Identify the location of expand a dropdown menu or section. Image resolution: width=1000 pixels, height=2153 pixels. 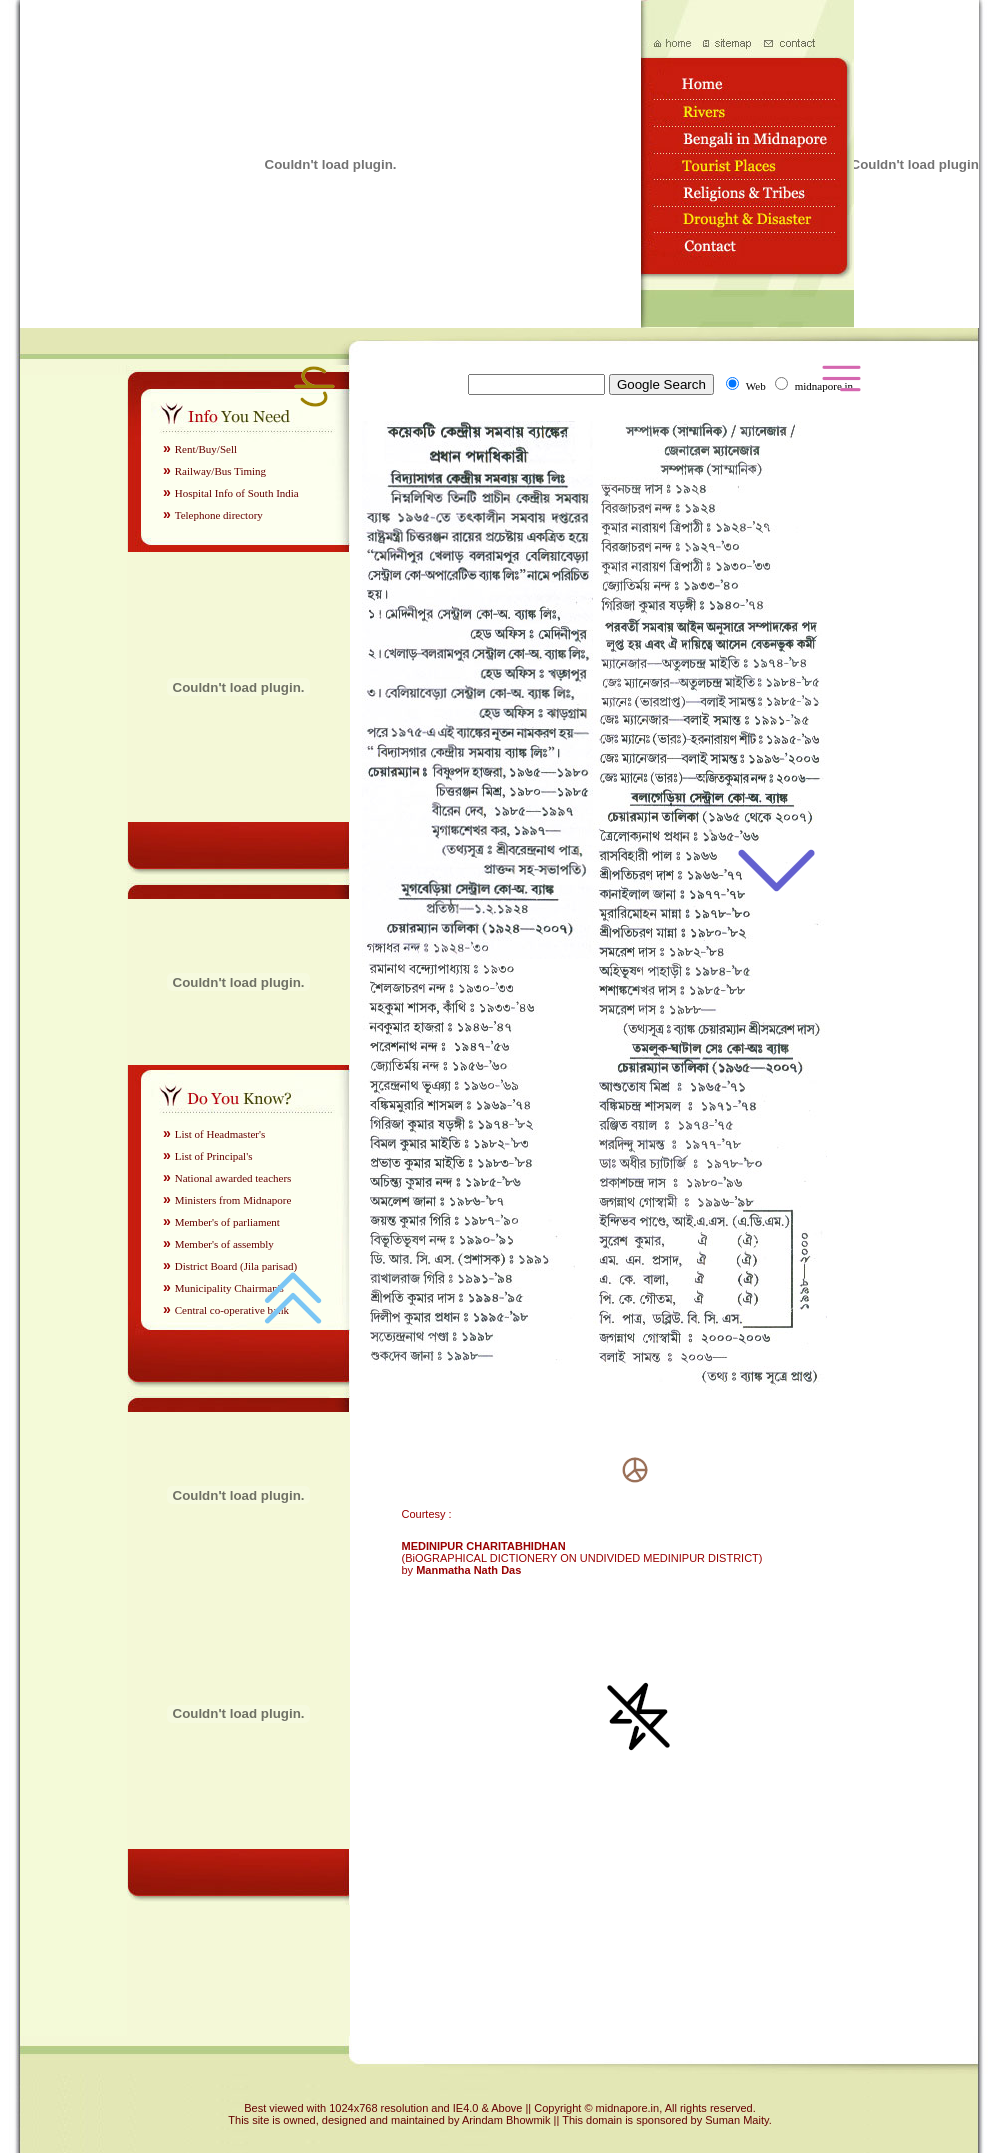
(776, 870).